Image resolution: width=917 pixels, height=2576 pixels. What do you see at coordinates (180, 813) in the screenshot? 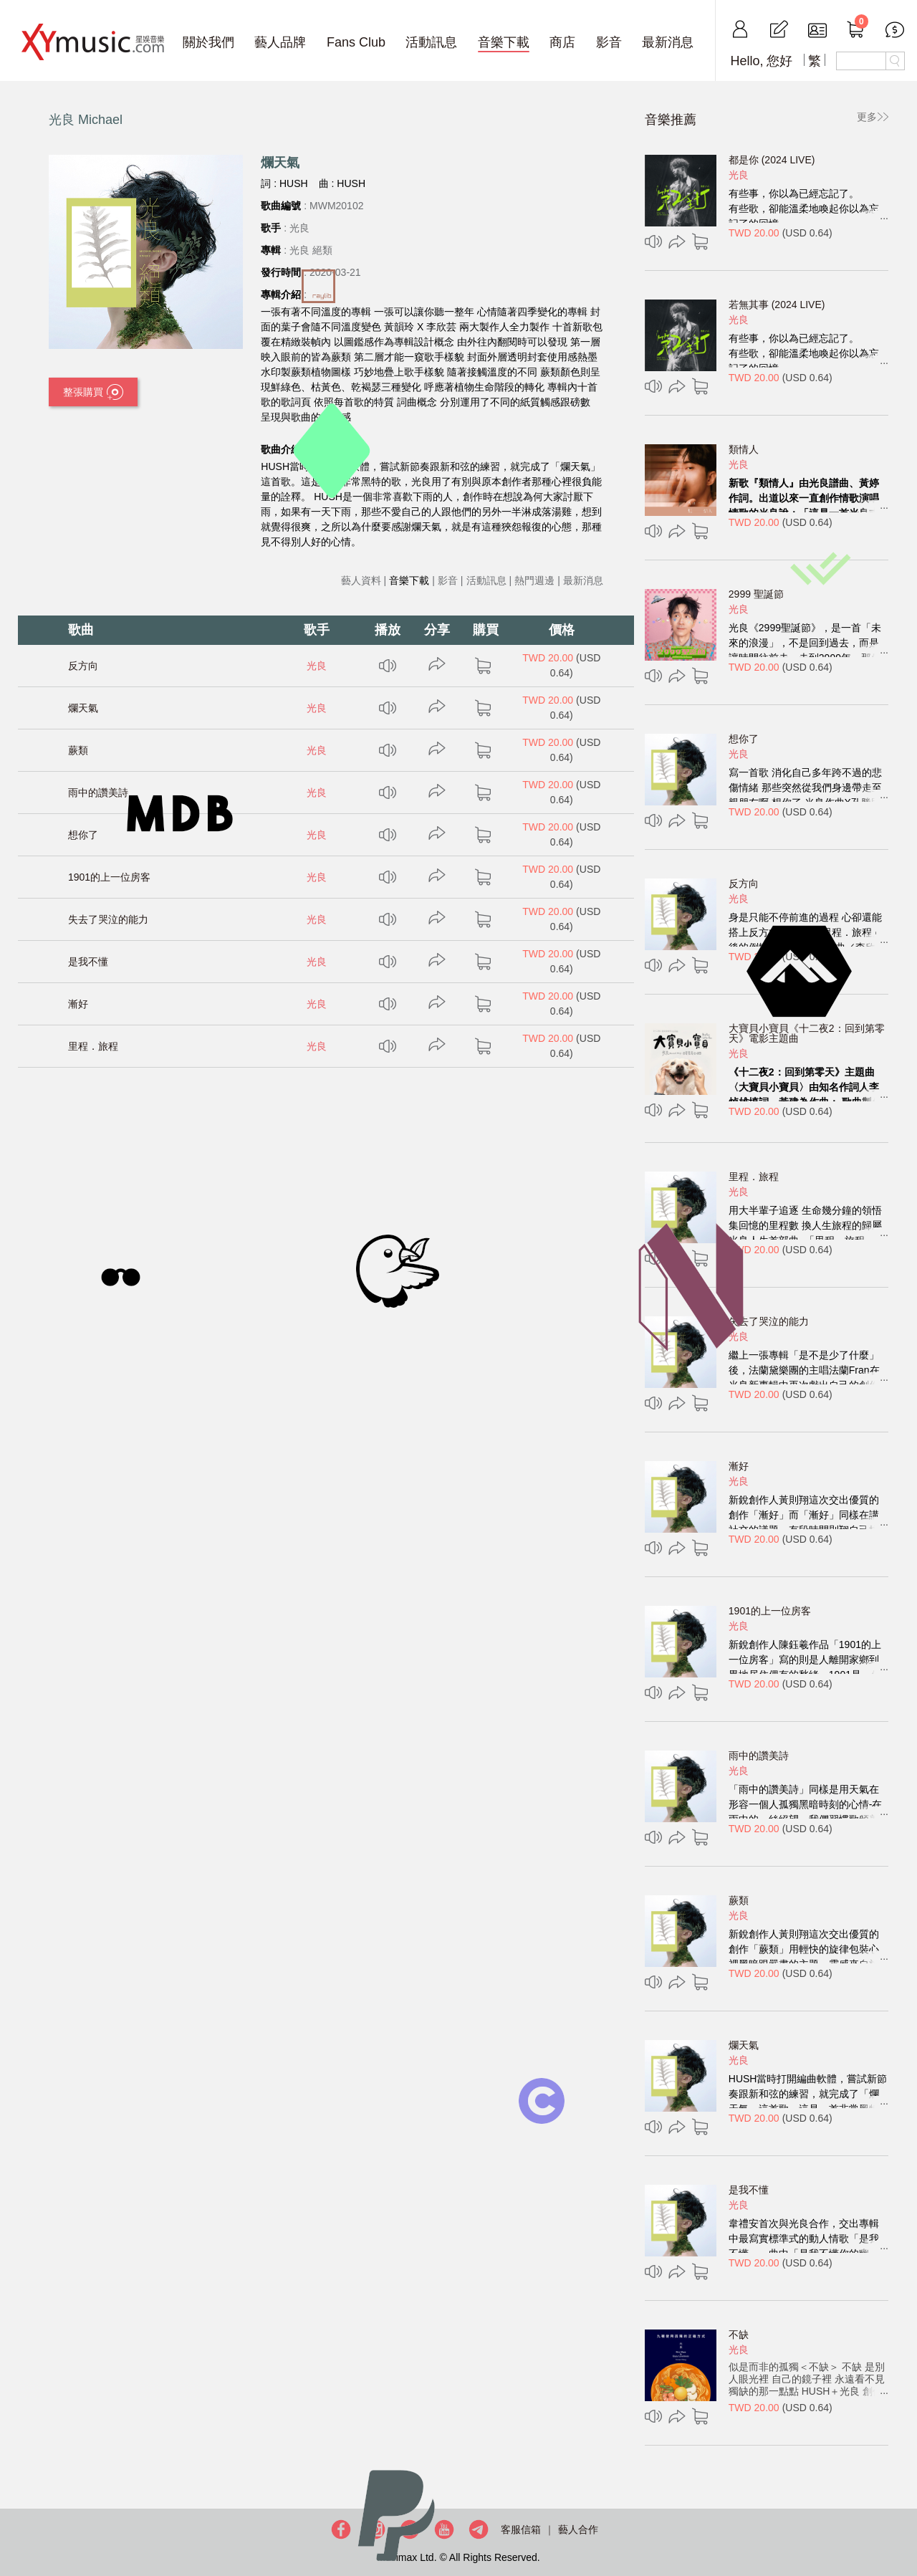
I see `MDBootstrap brand logo` at bounding box center [180, 813].